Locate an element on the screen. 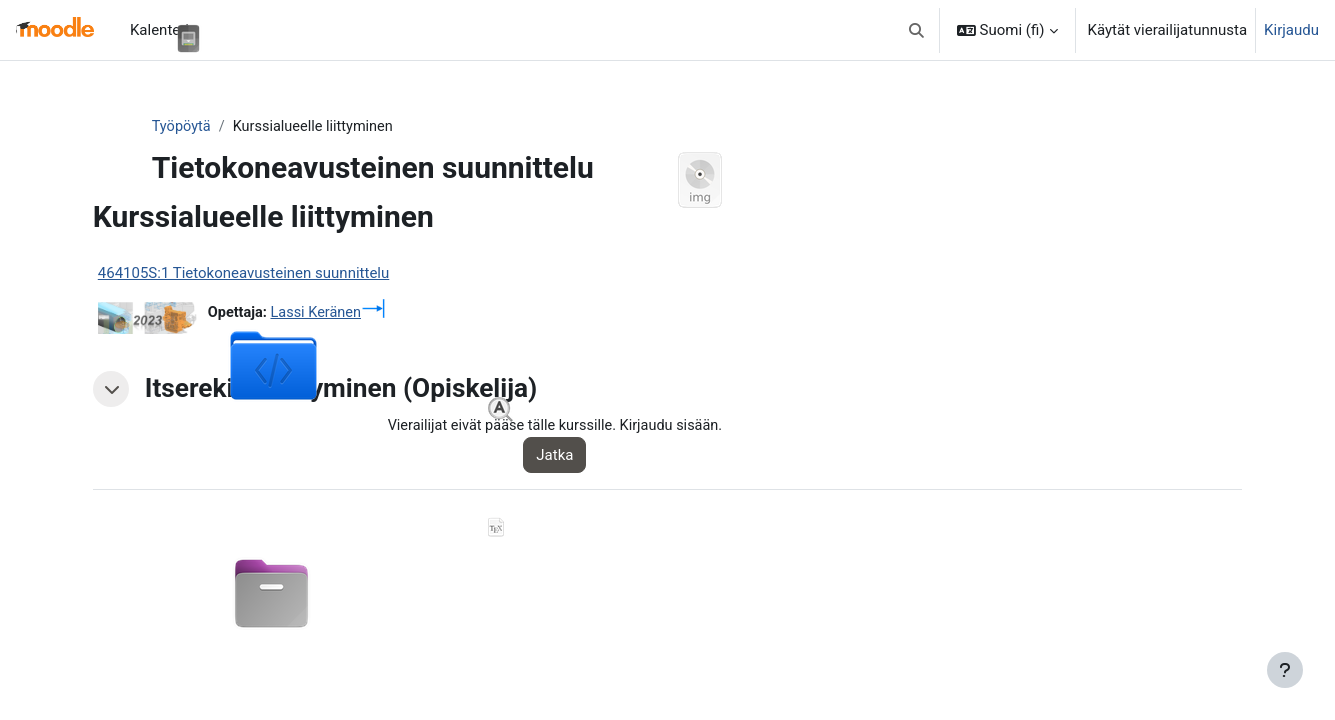 Image resolution: width=1335 pixels, height=720 pixels. raw disk image file type indicator is located at coordinates (700, 180).